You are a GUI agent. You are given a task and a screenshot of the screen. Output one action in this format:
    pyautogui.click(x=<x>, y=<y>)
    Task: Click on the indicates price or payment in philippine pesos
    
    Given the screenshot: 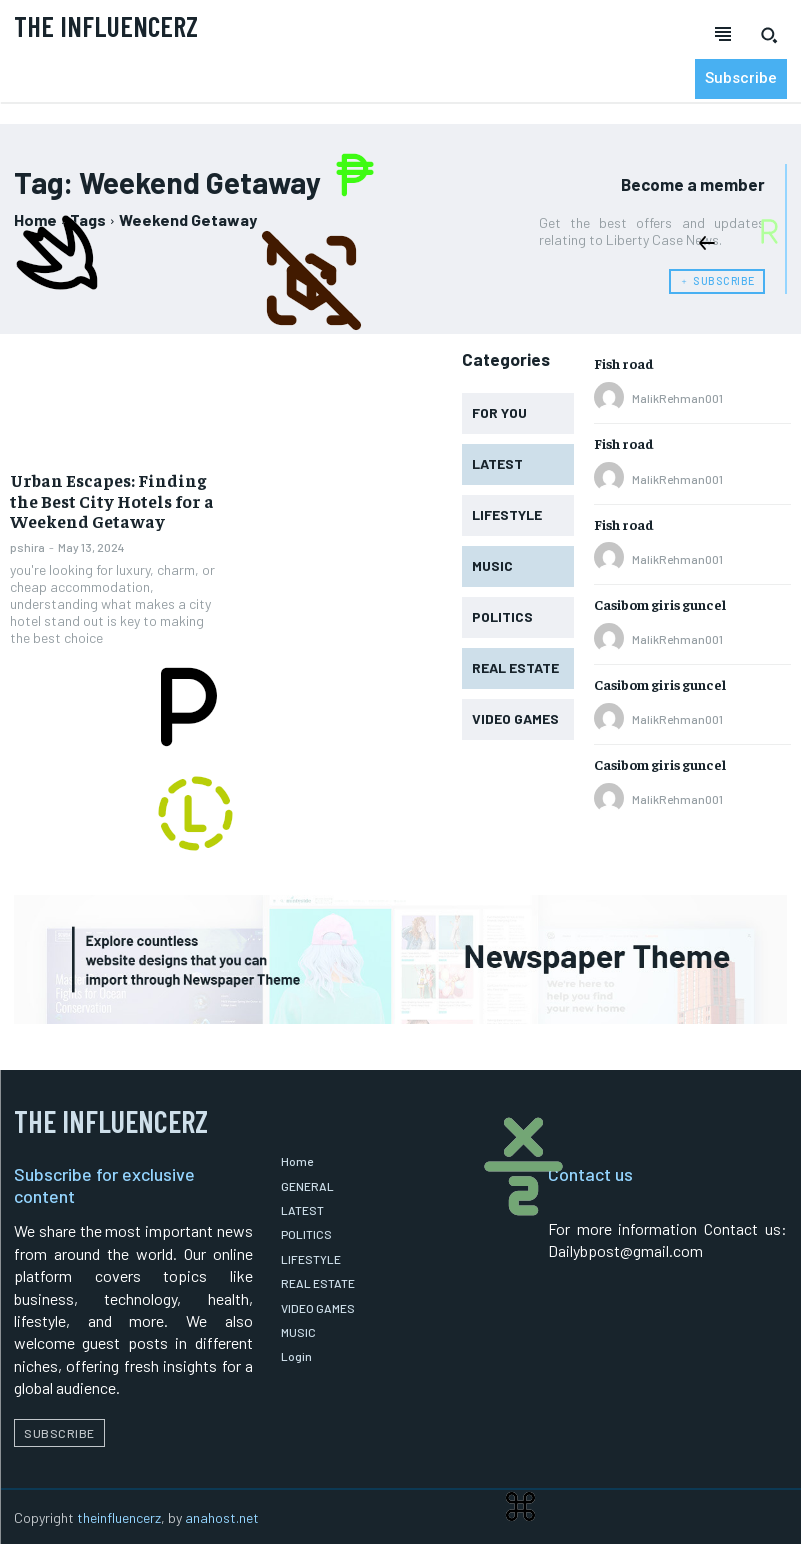 What is the action you would take?
    pyautogui.click(x=355, y=175)
    